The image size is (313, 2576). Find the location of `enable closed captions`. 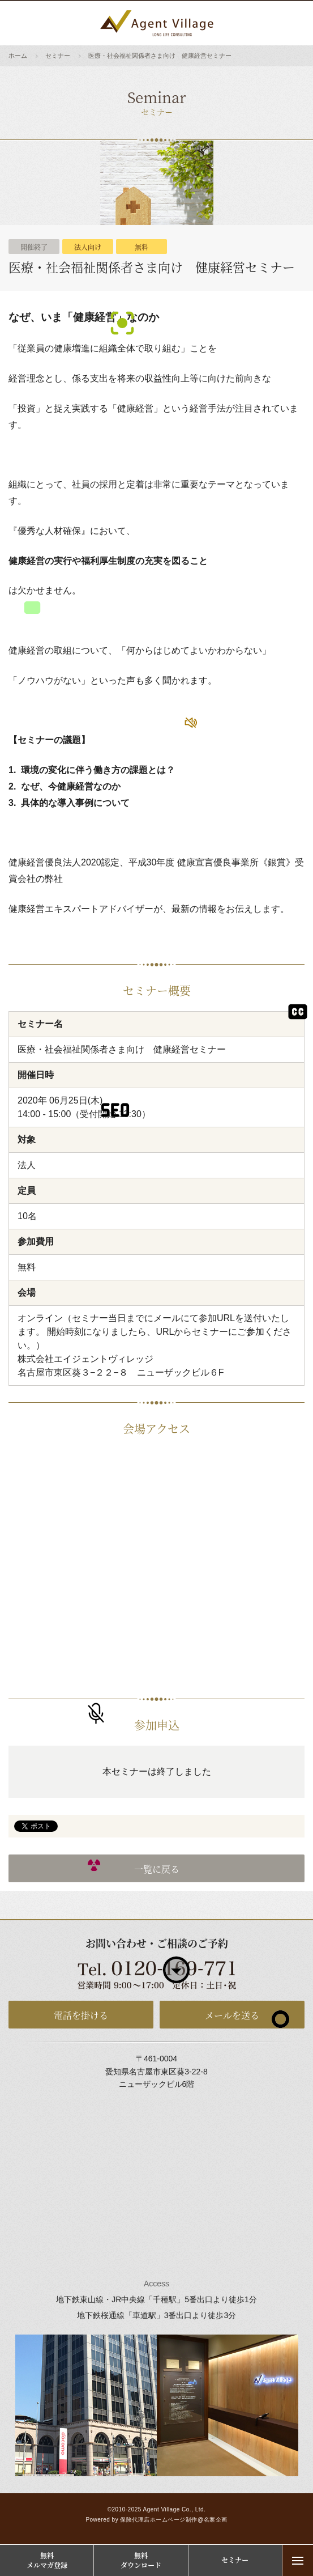

enable closed captions is located at coordinates (298, 1012).